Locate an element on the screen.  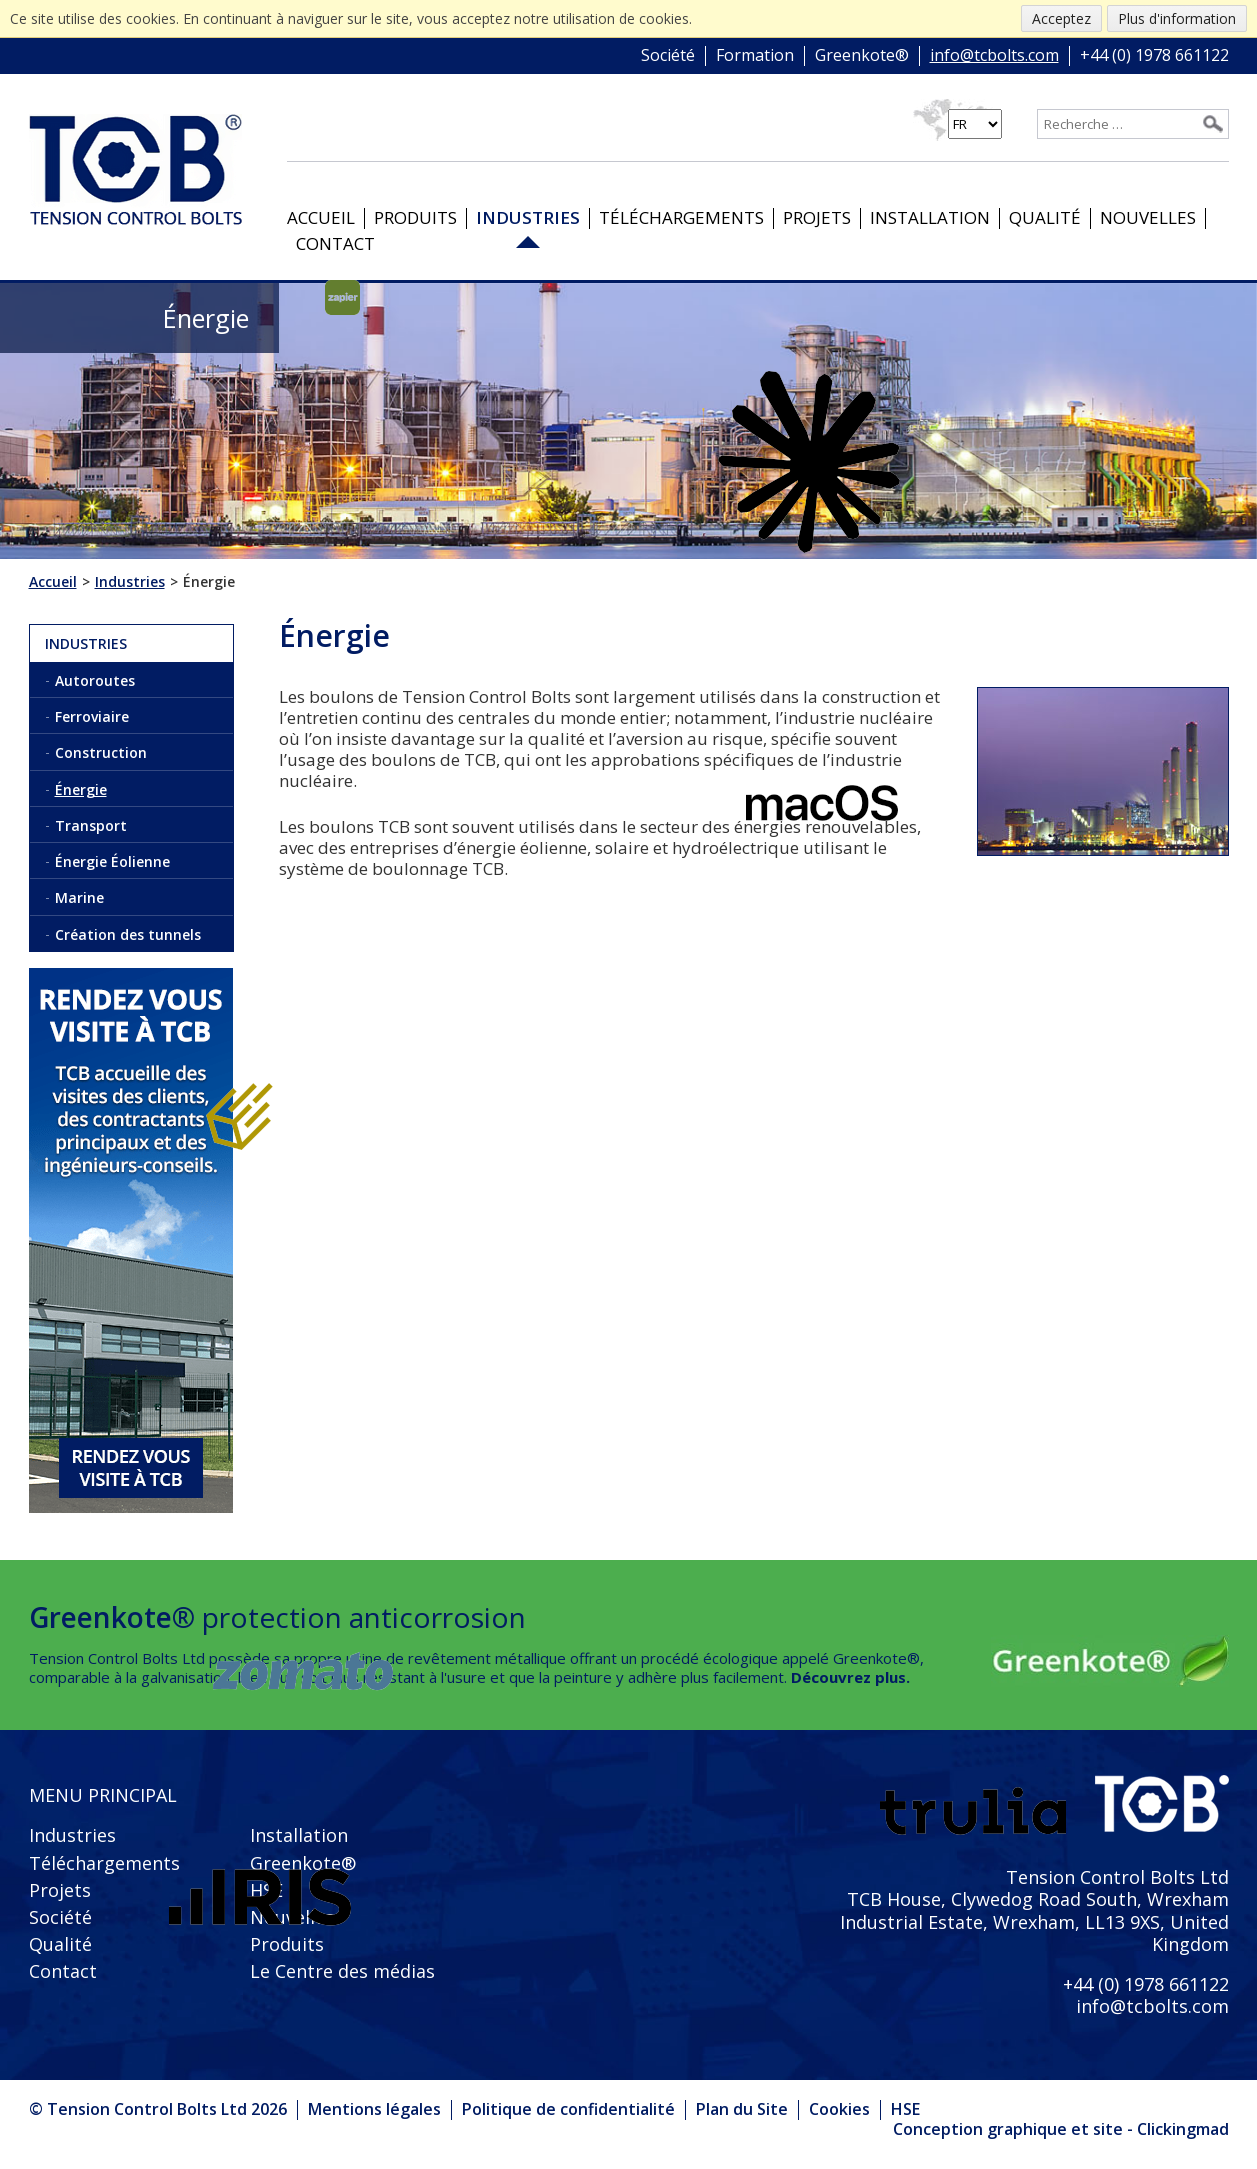
open the Zomato app for food delivery and restaurant discovery is located at coordinates (303, 1671).